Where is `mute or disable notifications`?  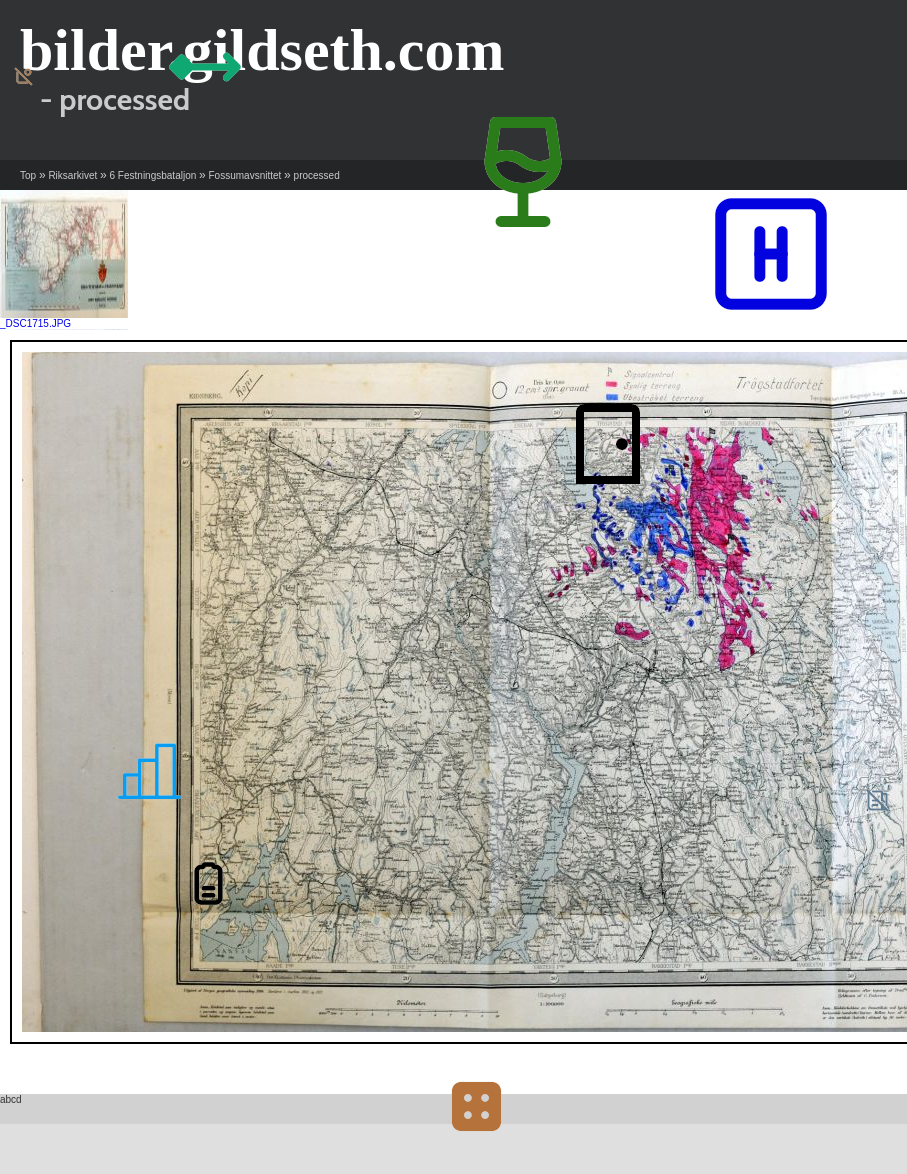
mute or disable notifications is located at coordinates (23, 76).